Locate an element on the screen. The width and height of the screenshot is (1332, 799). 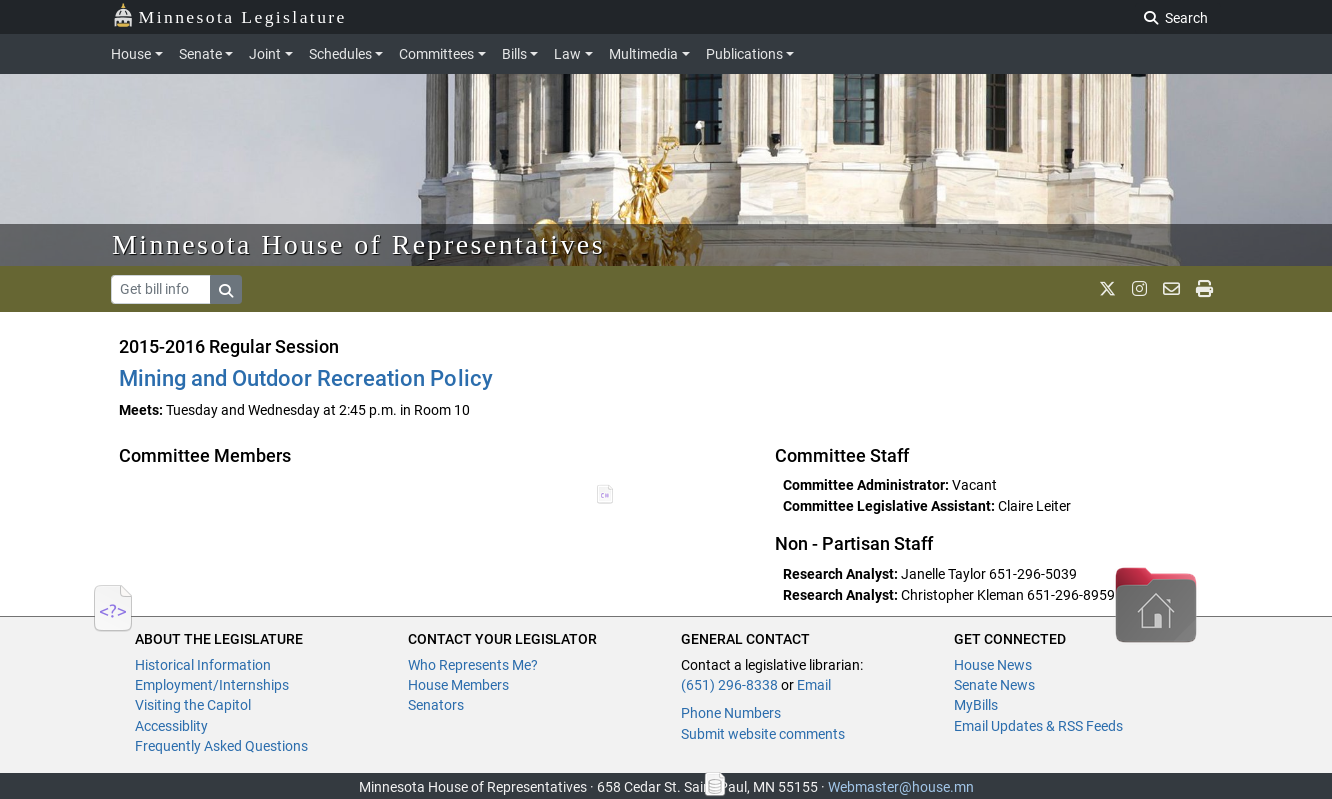
access your home folder is located at coordinates (1156, 605).